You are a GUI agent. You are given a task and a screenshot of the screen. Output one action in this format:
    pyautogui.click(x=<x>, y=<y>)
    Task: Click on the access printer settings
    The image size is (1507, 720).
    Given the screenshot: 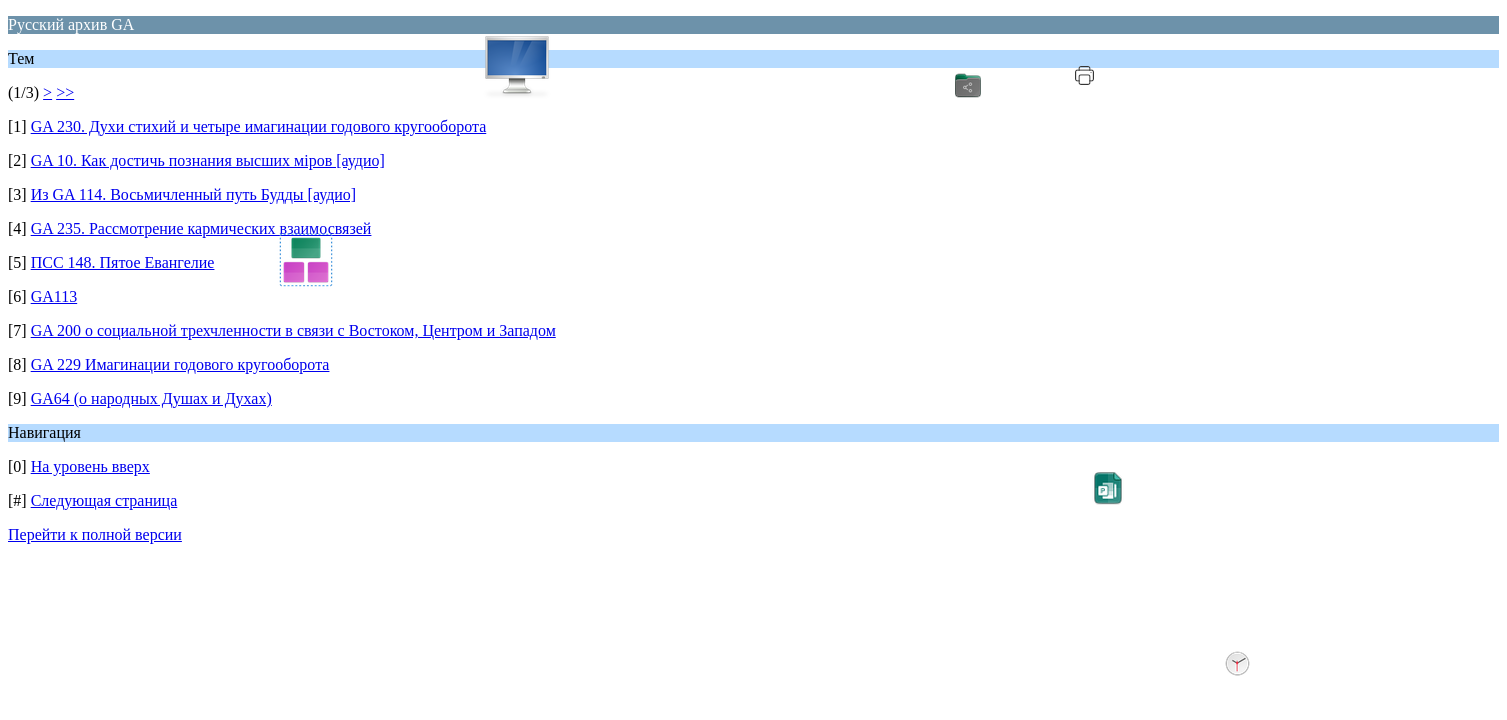 What is the action you would take?
    pyautogui.click(x=1084, y=75)
    